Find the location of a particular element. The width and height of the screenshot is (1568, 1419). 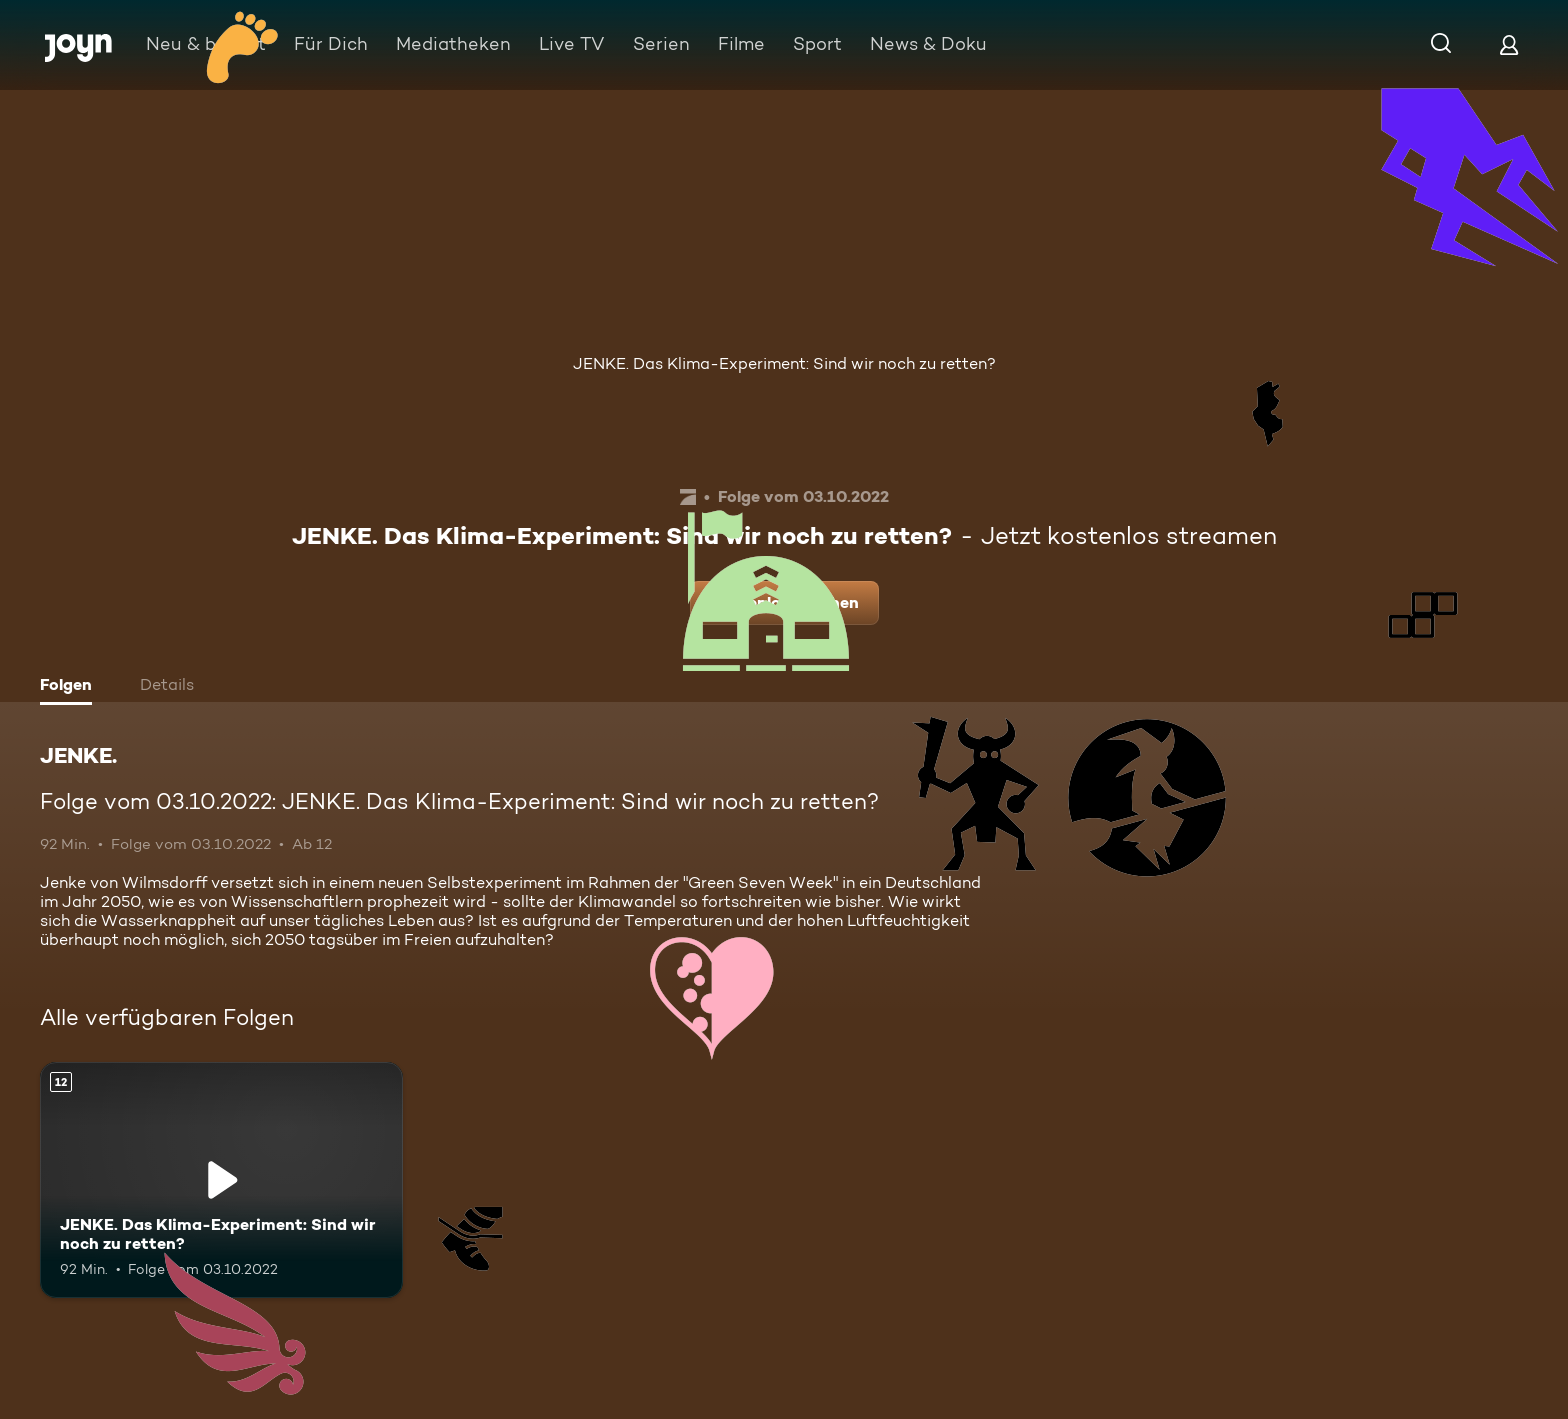

tetris-style block piece in a game interface is located at coordinates (1423, 615).